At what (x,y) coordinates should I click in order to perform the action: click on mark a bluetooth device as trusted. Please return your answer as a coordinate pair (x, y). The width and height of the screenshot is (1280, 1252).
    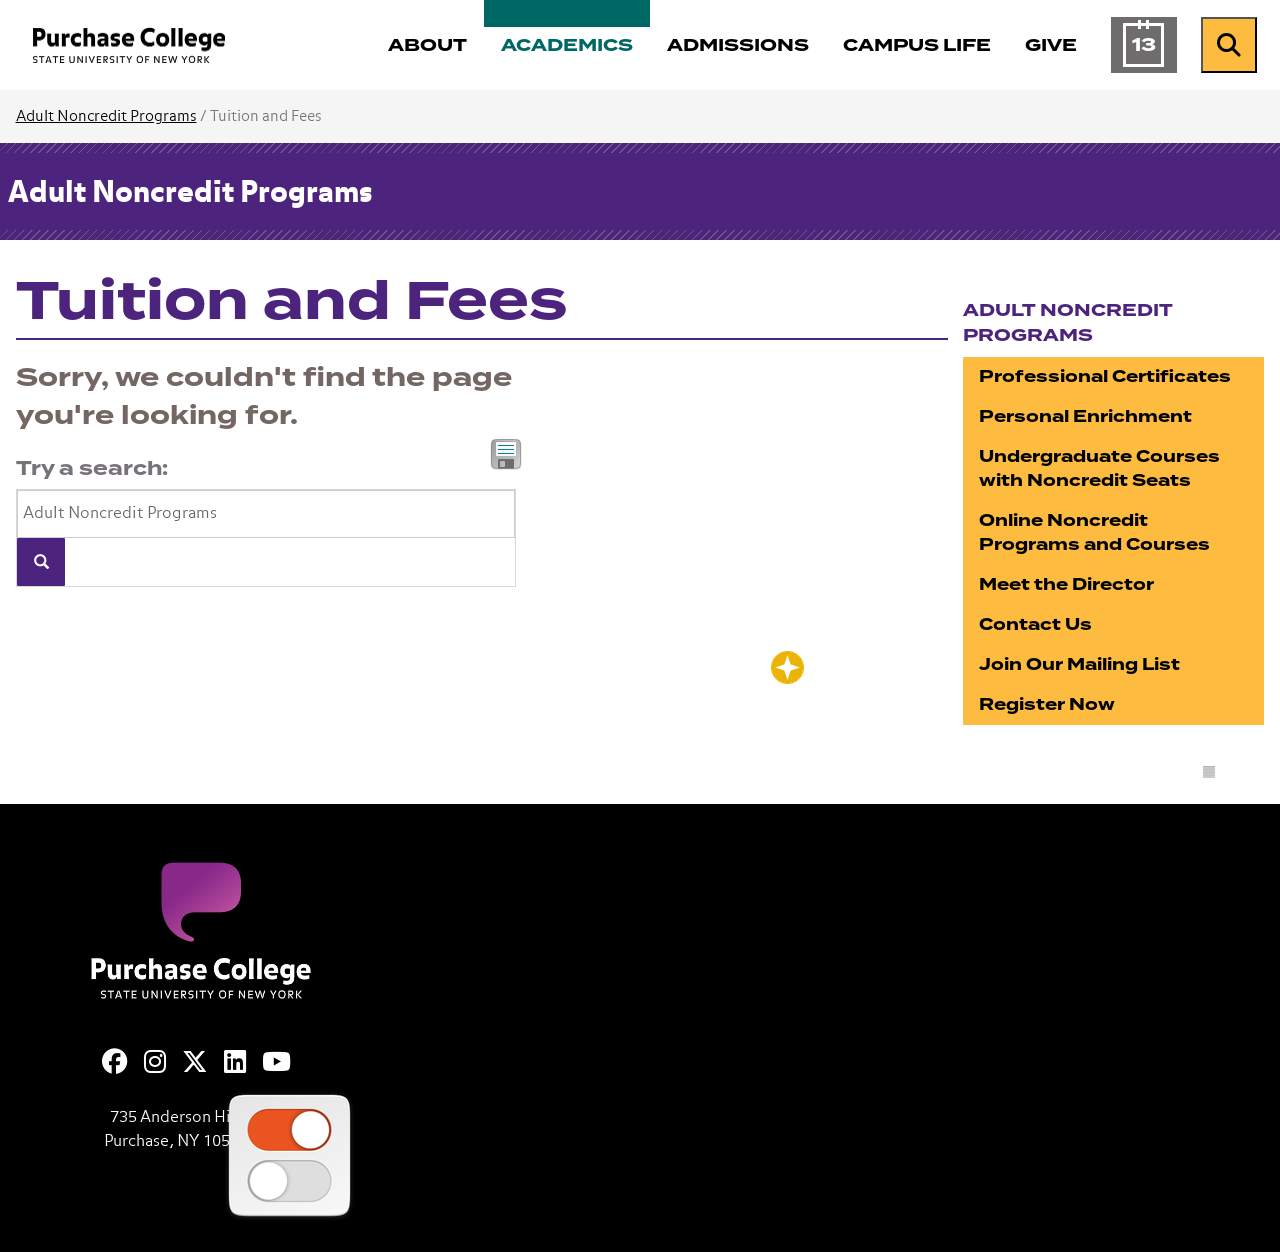
    Looking at the image, I should click on (787, 667).